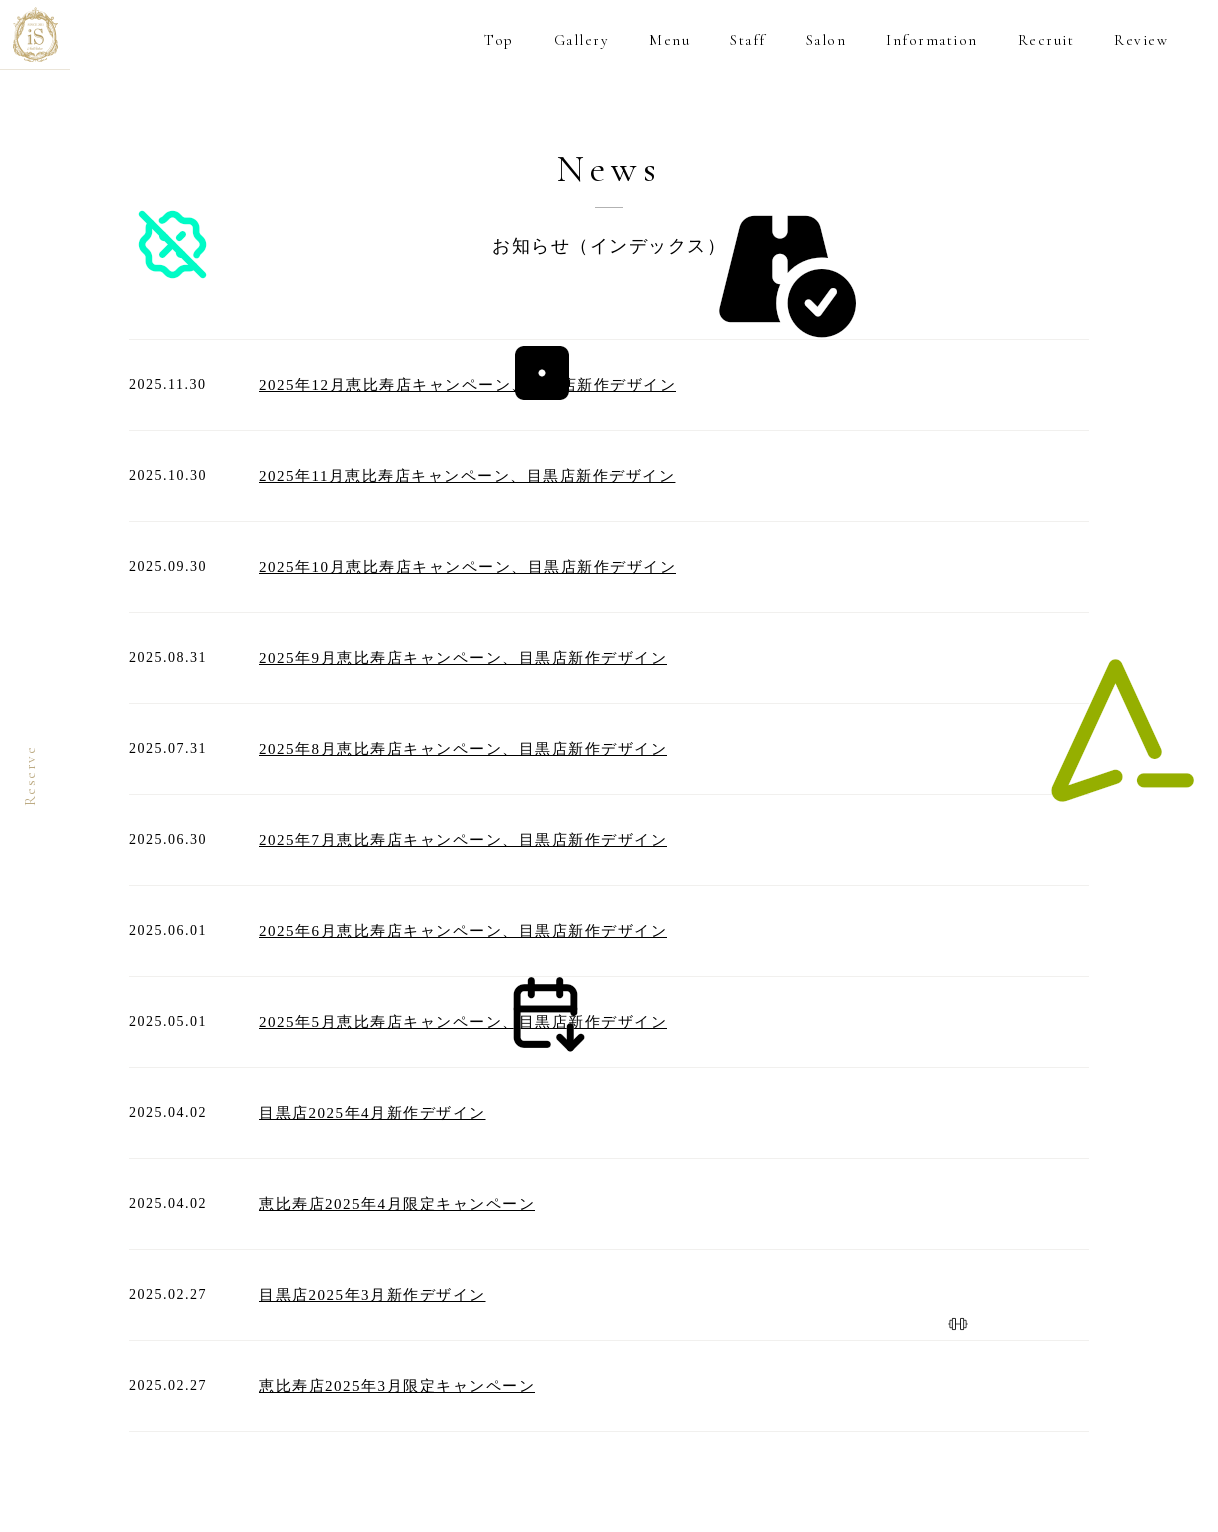 This screenshot has width=1218, height=1532. I want to click on indicates a roll result of one, so click(542, 373).